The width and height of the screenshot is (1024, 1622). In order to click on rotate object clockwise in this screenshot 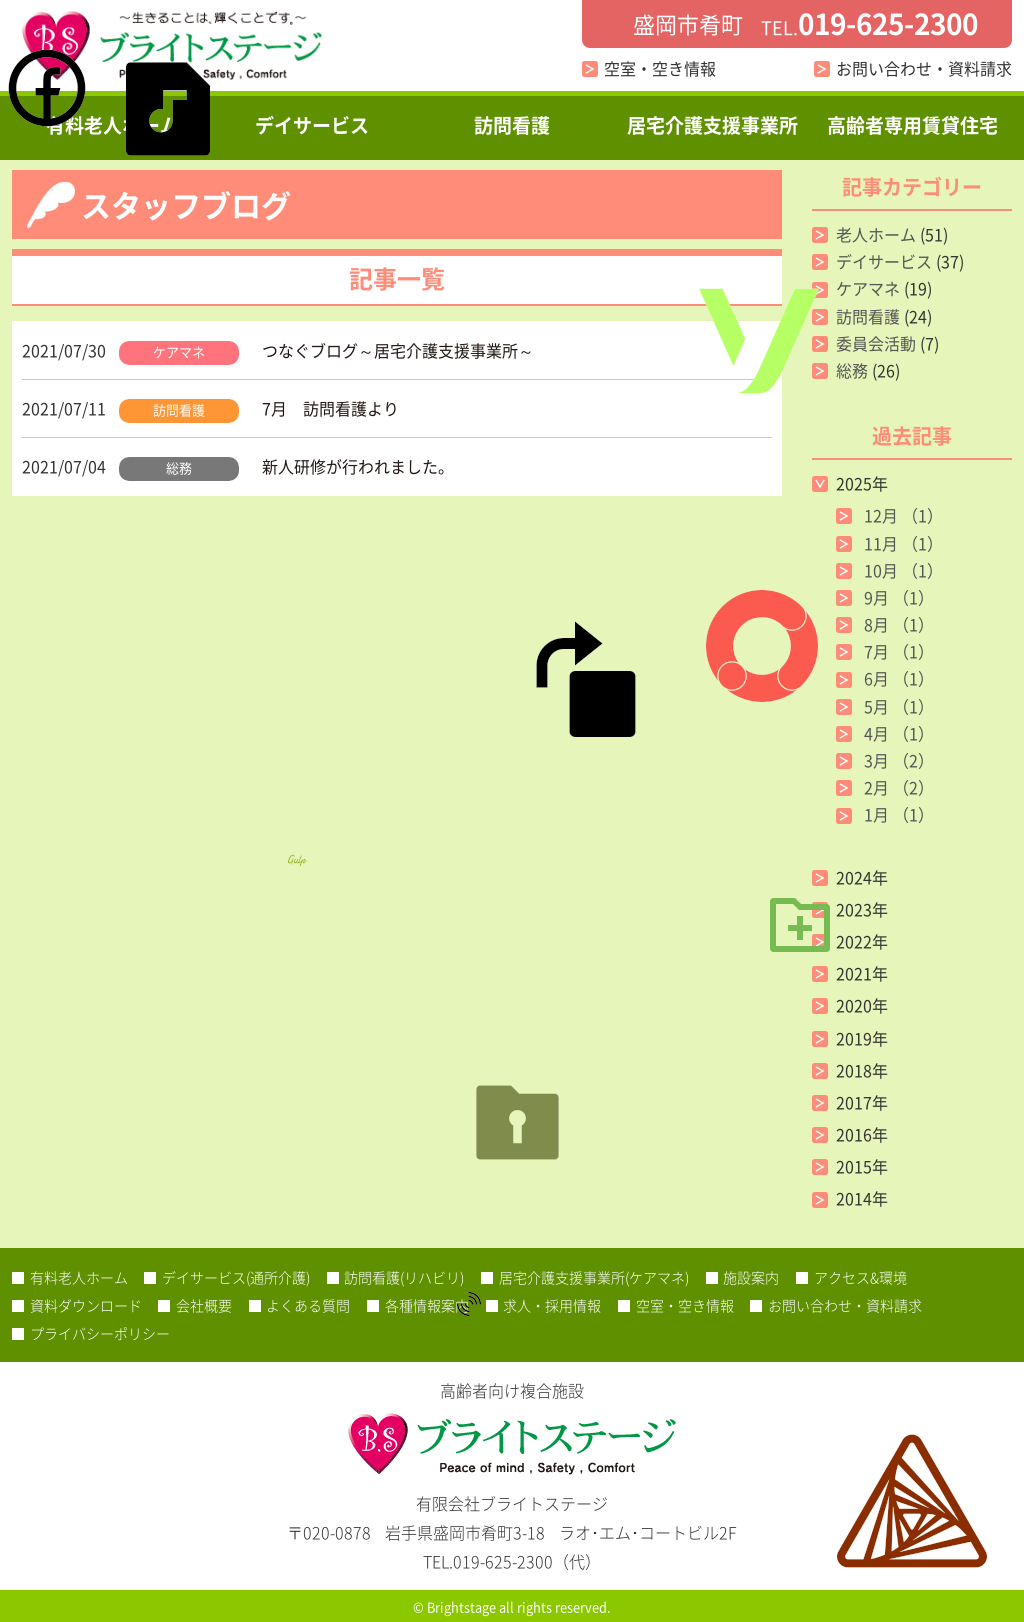, I will do `click(586, 682)`.